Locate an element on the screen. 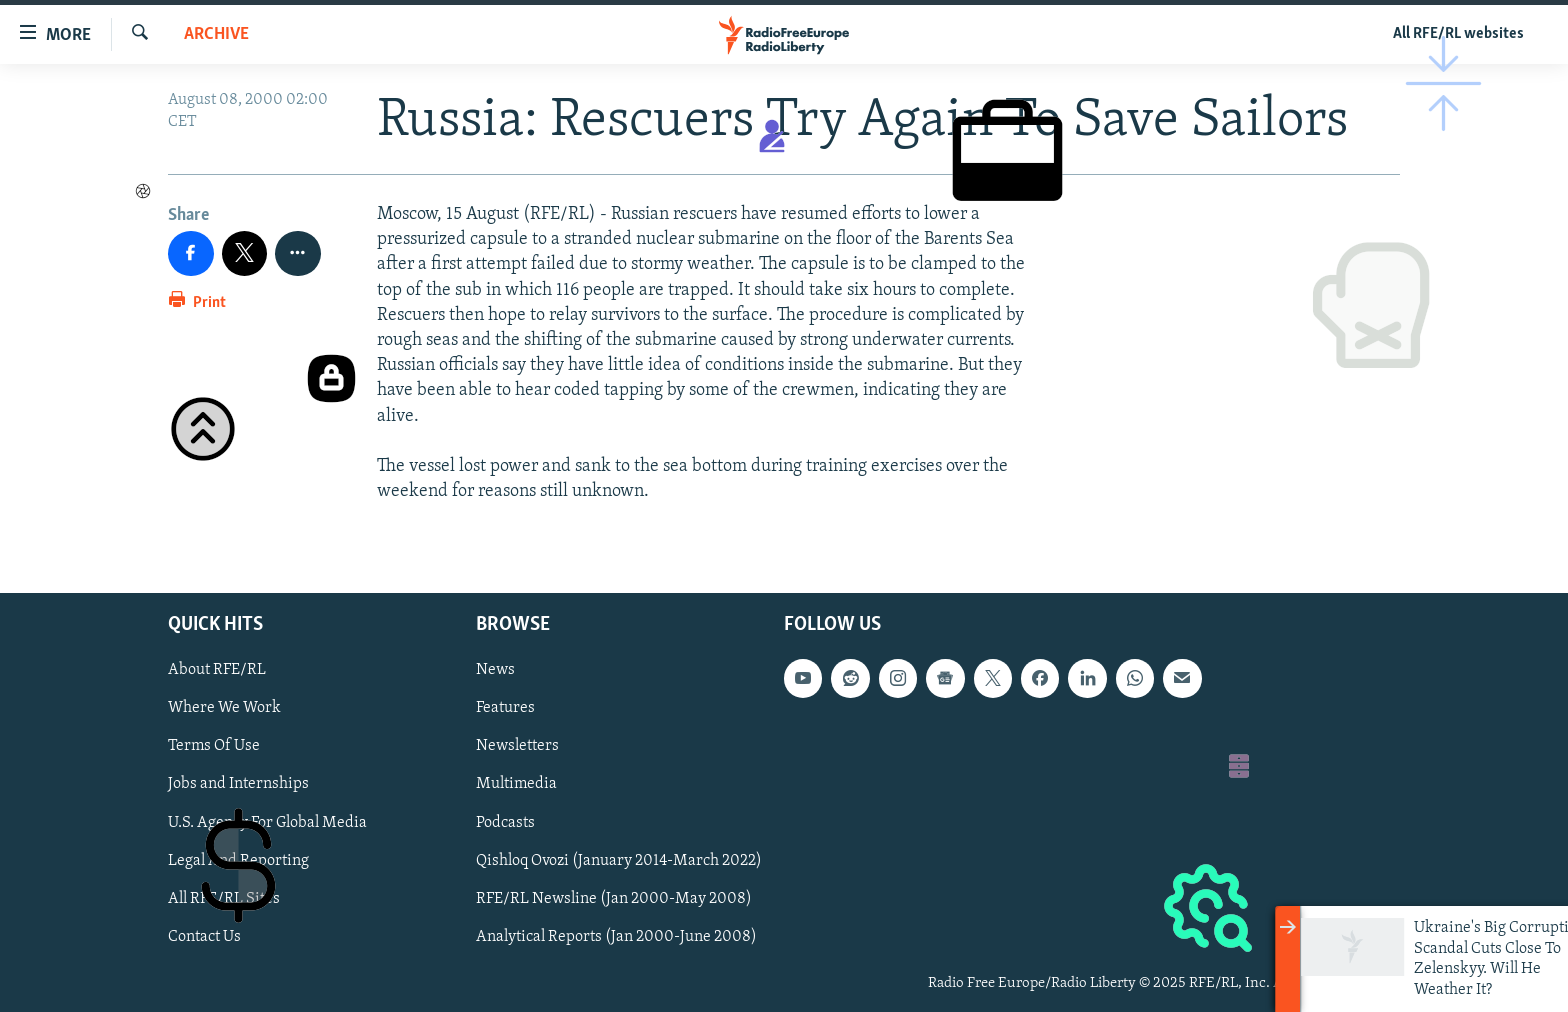 The height and width of the screenshot is (1012, 1568). access travel or trip planning features is located at coordinates (1007, 154).